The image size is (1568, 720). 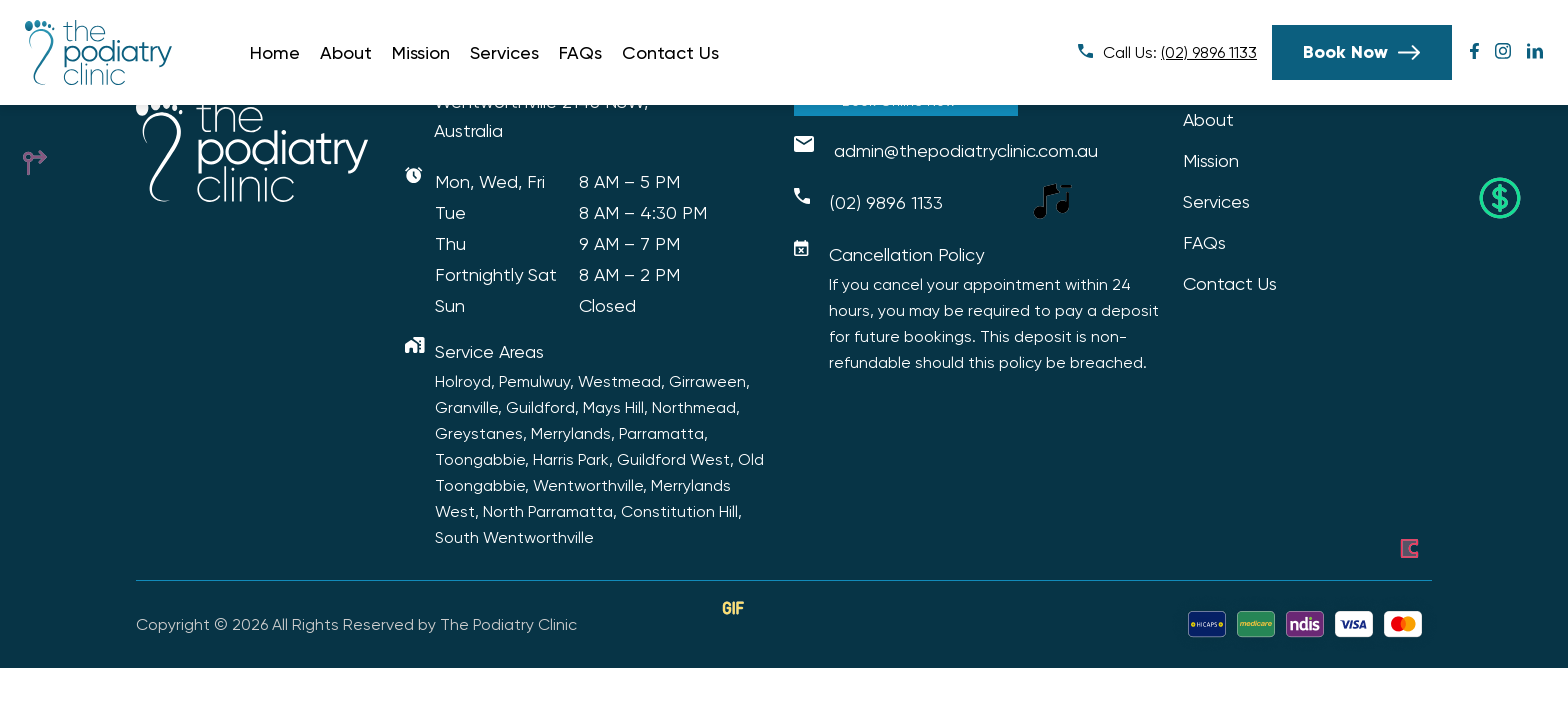 I want to click on take the right exit at the roundabout, so click(x=33, y=163).